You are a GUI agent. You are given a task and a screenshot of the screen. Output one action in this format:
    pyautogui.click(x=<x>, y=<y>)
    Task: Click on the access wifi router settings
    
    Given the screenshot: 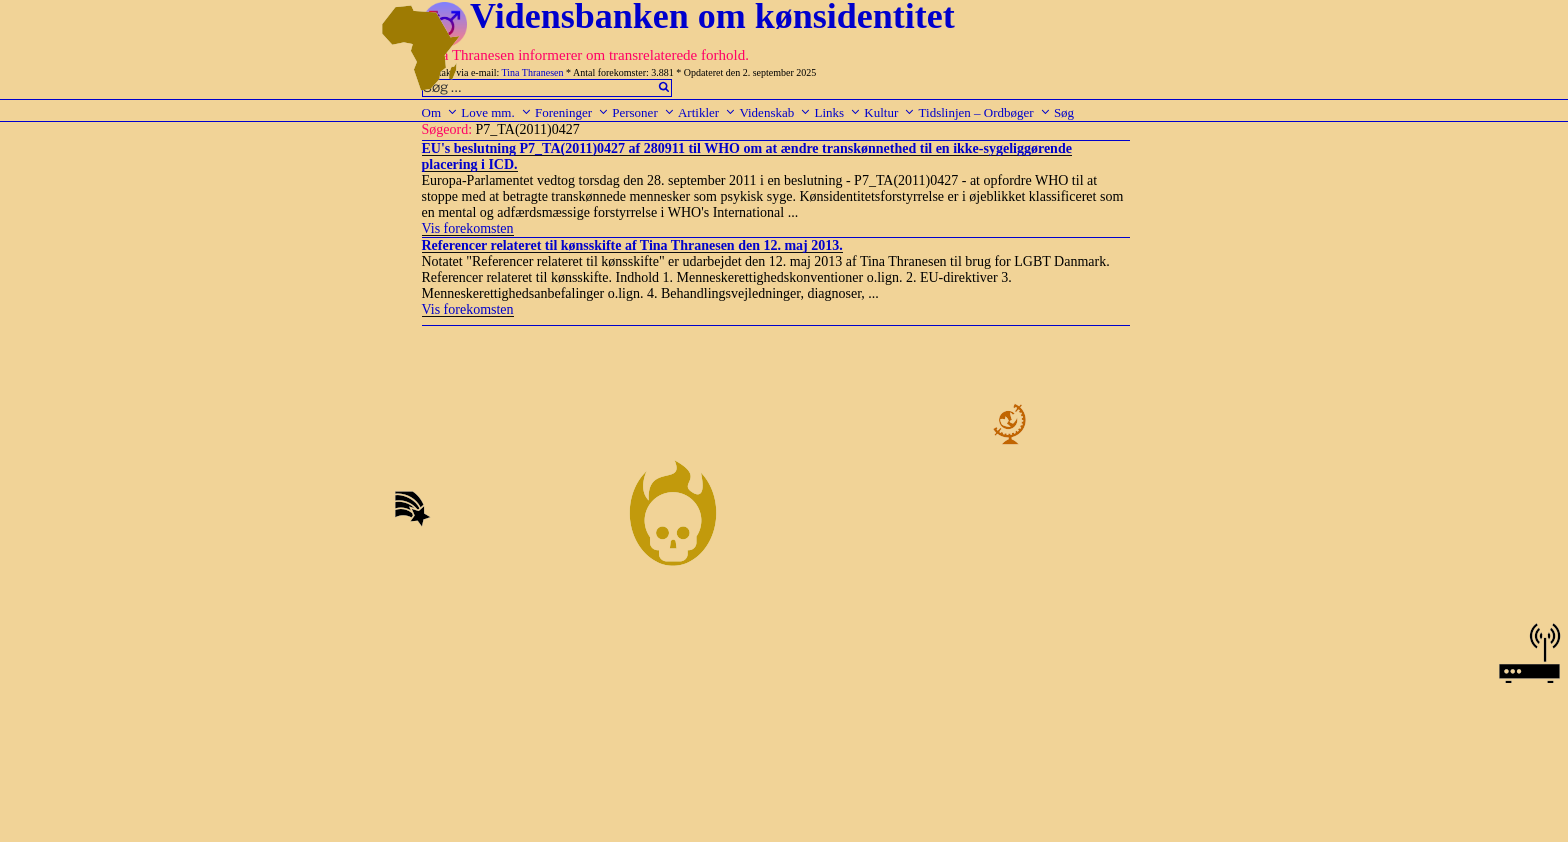 What is the action you would take?
    pyautogui.click(x=1529, y=652)
    